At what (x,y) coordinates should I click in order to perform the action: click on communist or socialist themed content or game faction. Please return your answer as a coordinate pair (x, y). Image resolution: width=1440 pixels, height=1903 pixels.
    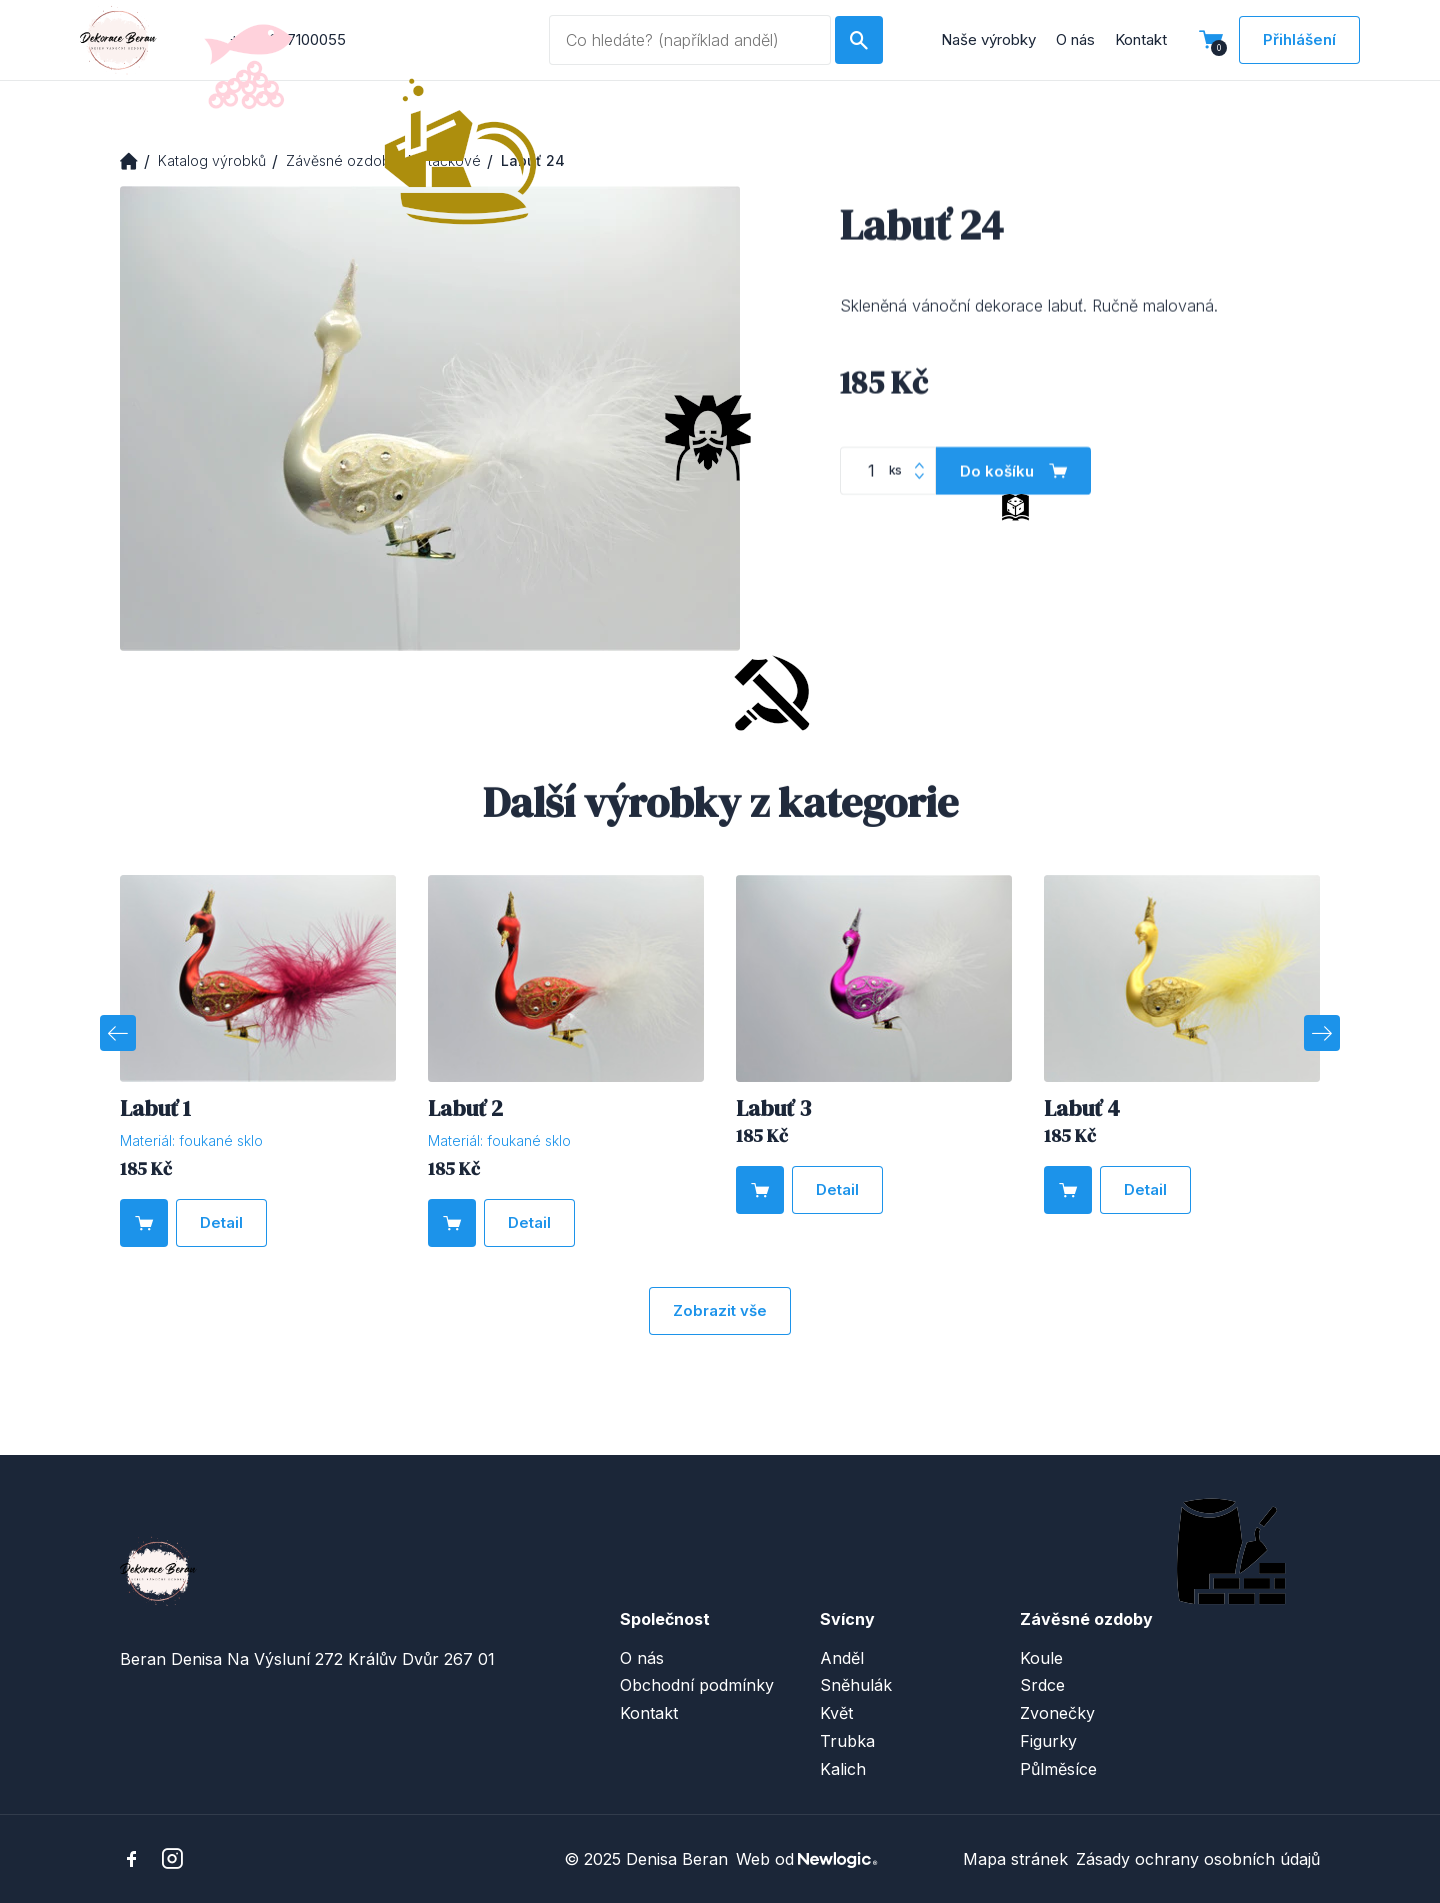
    Looking at the image, I should click on (772, 693).